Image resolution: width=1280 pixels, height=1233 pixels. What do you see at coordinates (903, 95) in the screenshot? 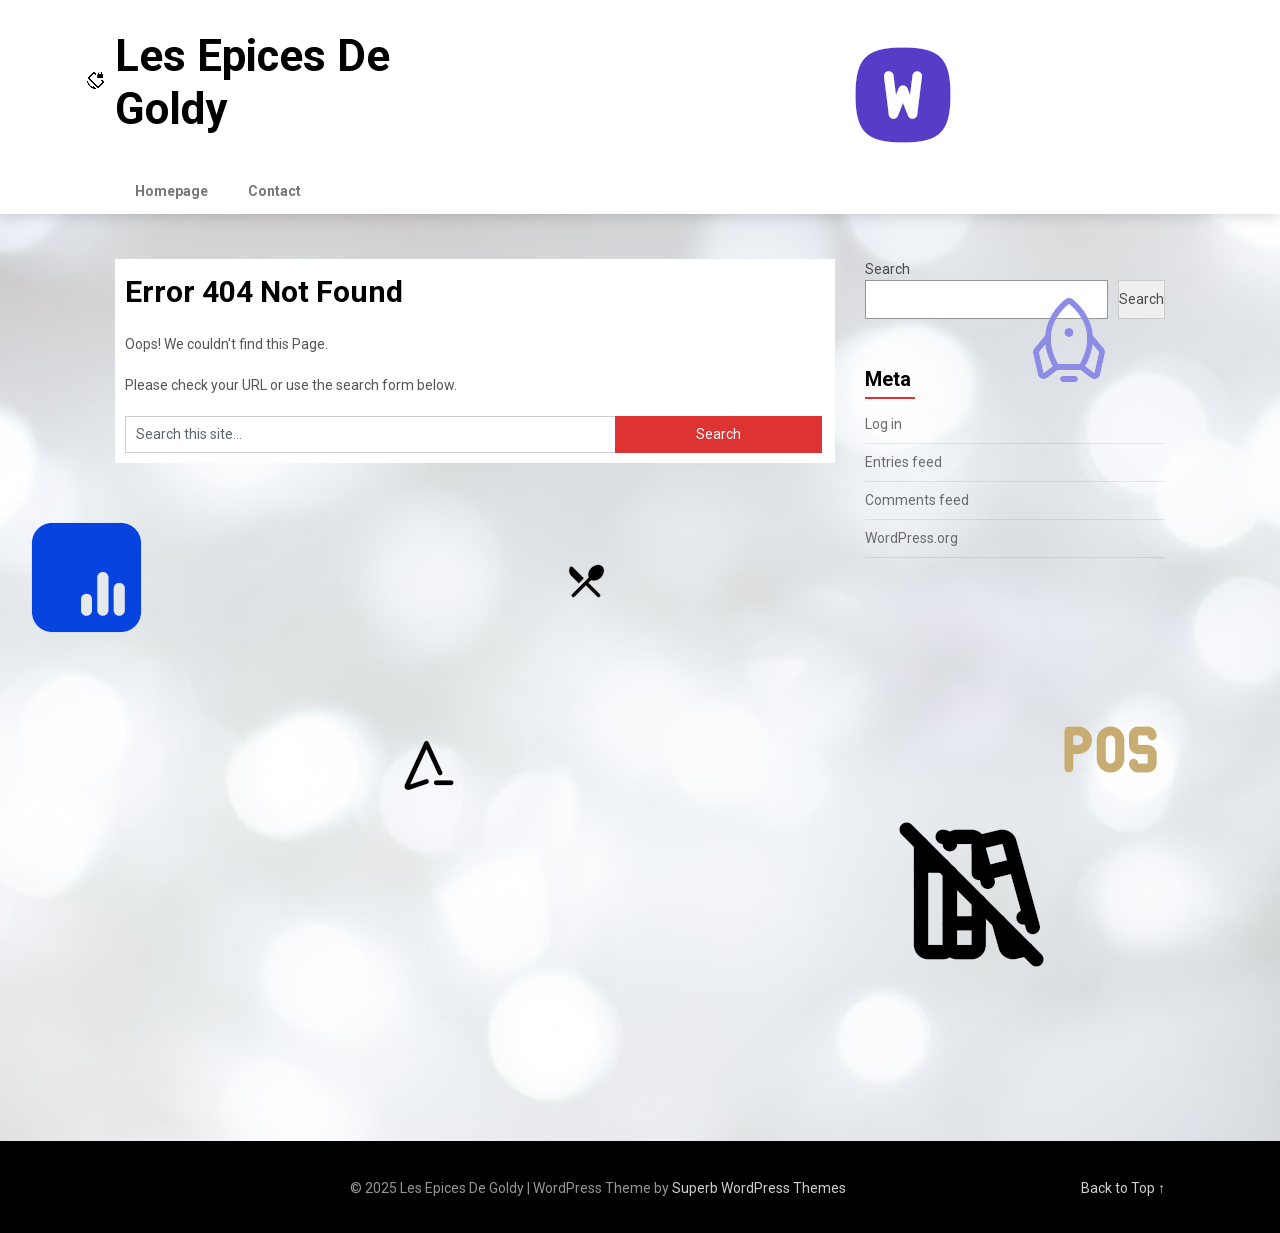
I see `app icon for a service or brand starting with "W"` at bounding box center [903, 95].